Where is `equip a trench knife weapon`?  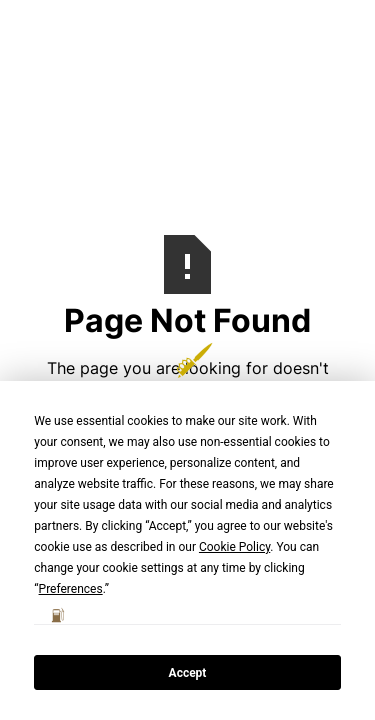 equip a trench knife weapon is located at coordinates (194, 360).